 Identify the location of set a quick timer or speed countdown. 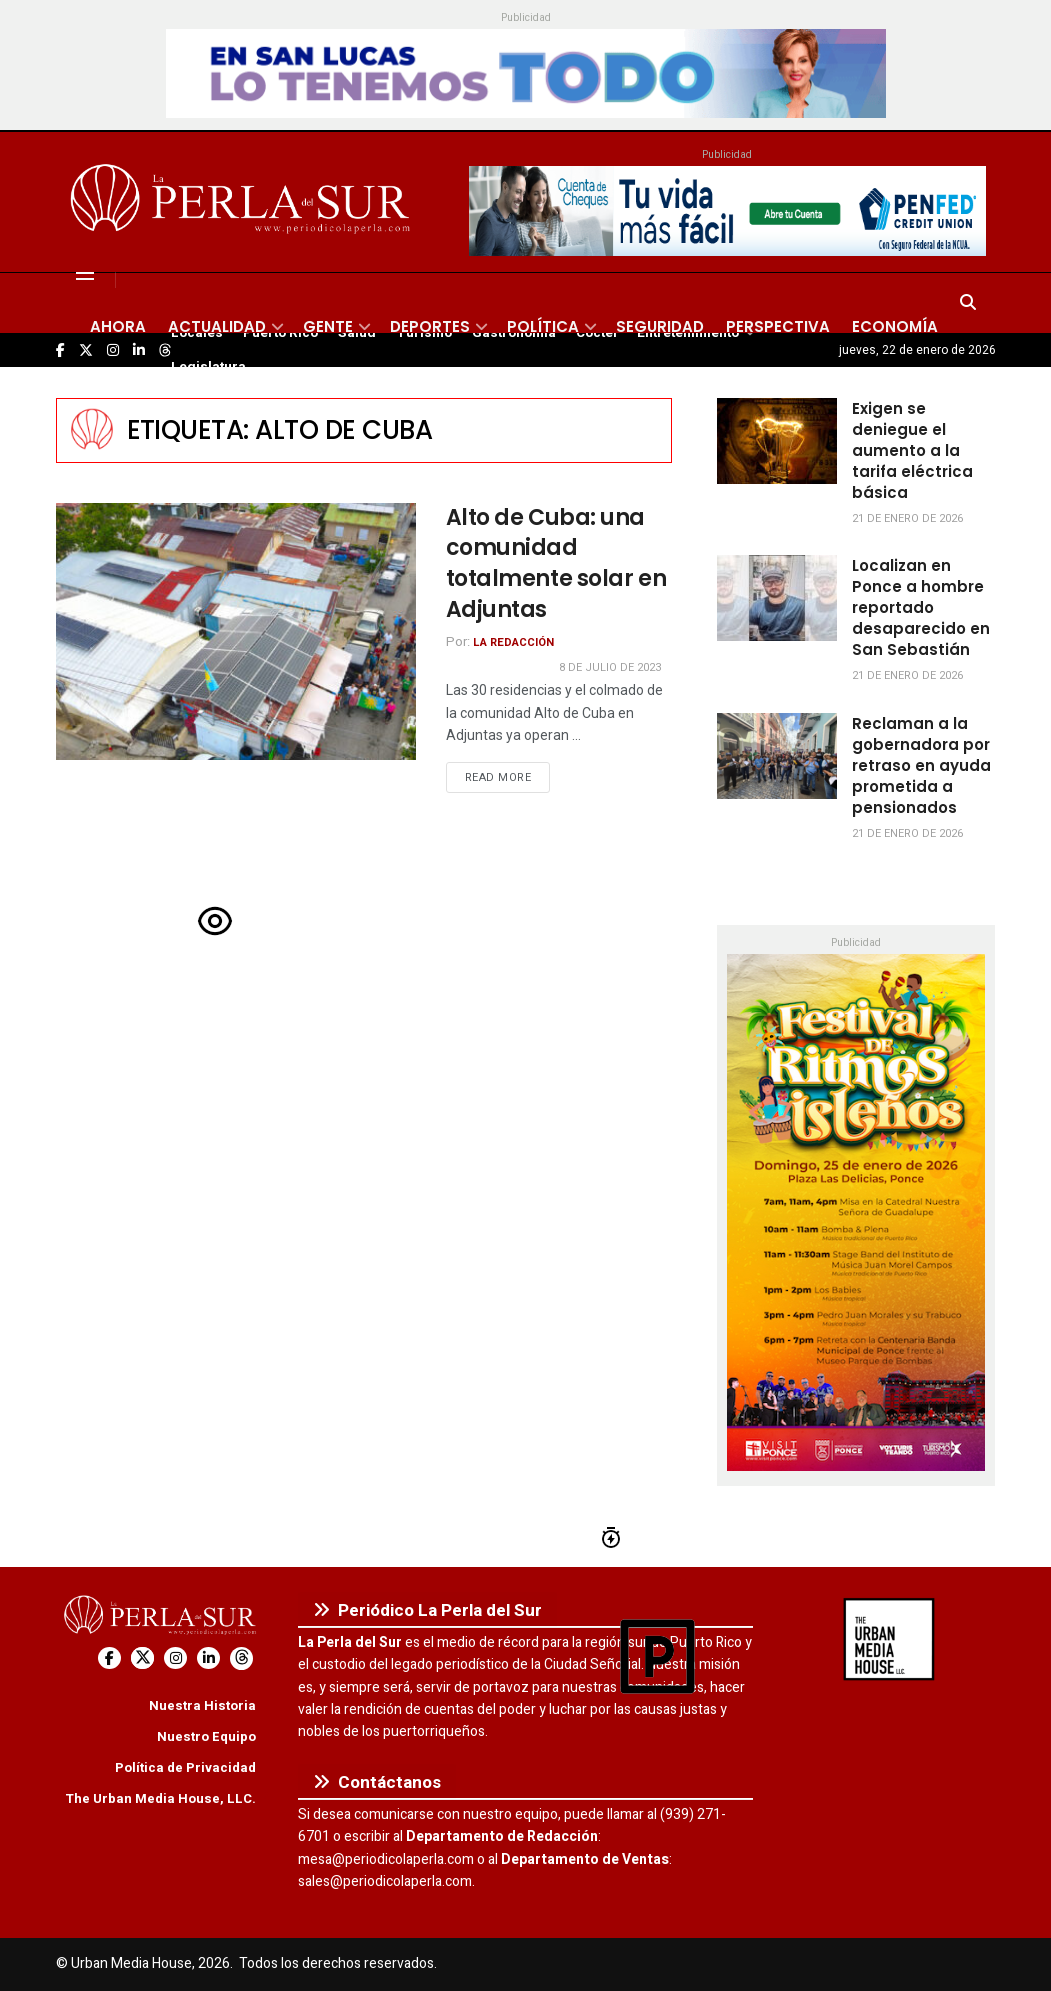
(611, 1538).